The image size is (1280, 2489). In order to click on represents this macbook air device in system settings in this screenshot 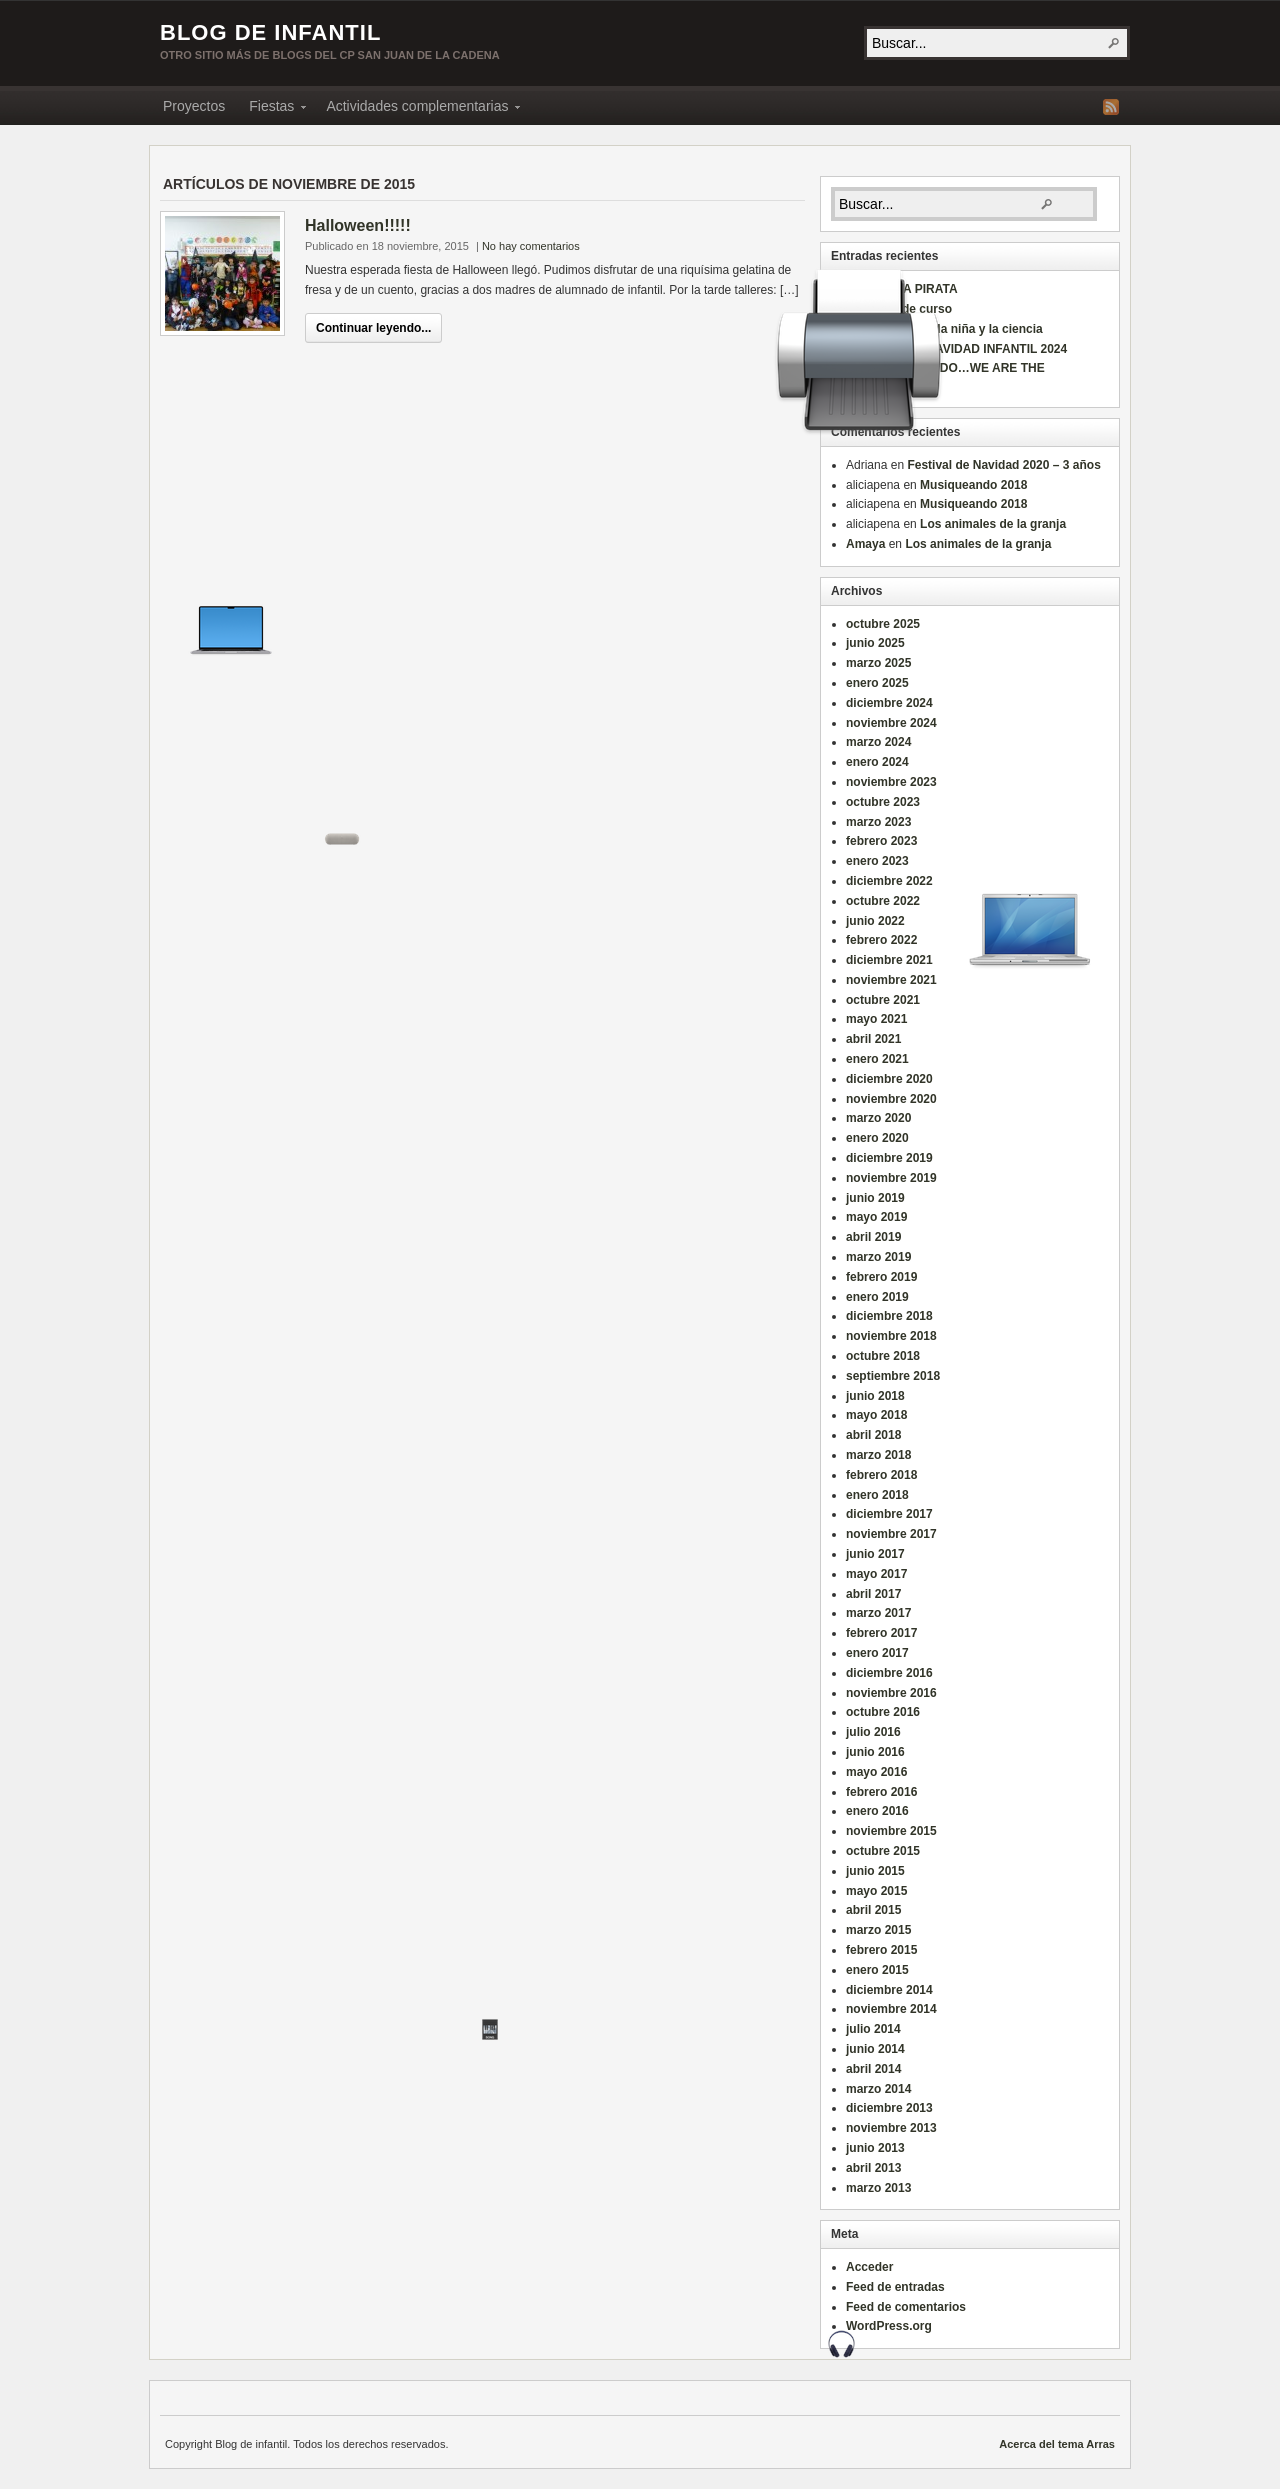, I will do `click(231, 626)`.